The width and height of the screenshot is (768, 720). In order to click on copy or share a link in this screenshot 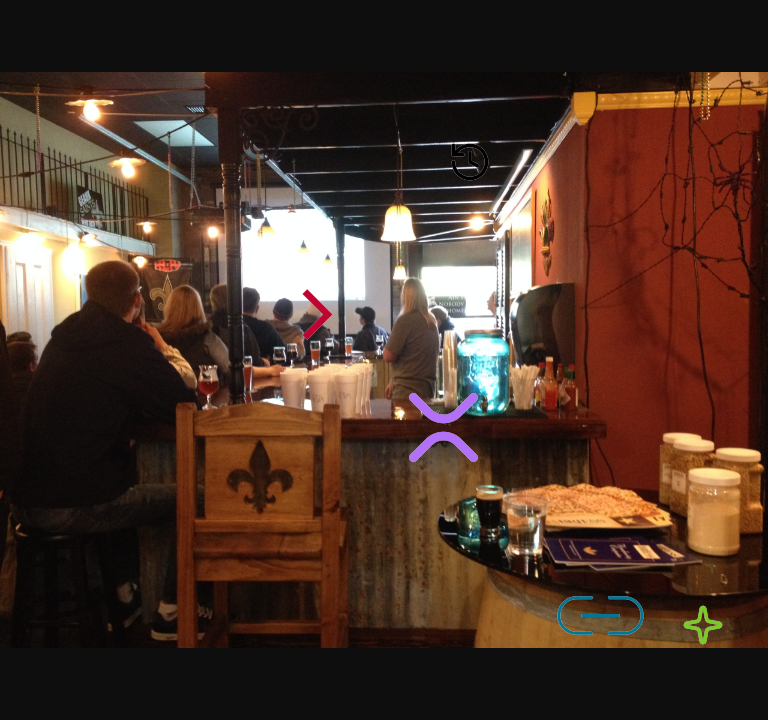, I will do `click(600, 615)`.